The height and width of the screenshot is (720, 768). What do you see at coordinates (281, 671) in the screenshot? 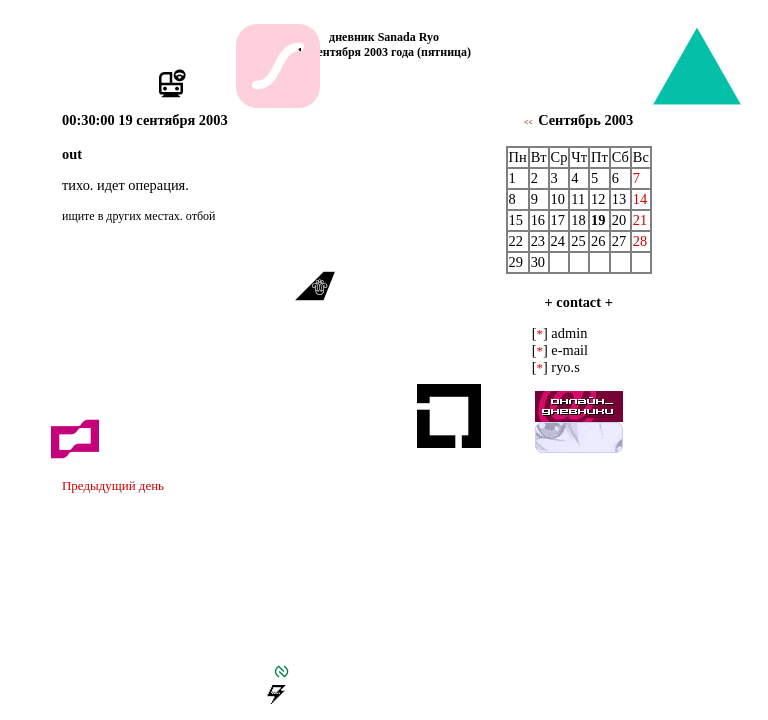
I see `tap to enable NFC connectivity` at bounding box center [281, 671].